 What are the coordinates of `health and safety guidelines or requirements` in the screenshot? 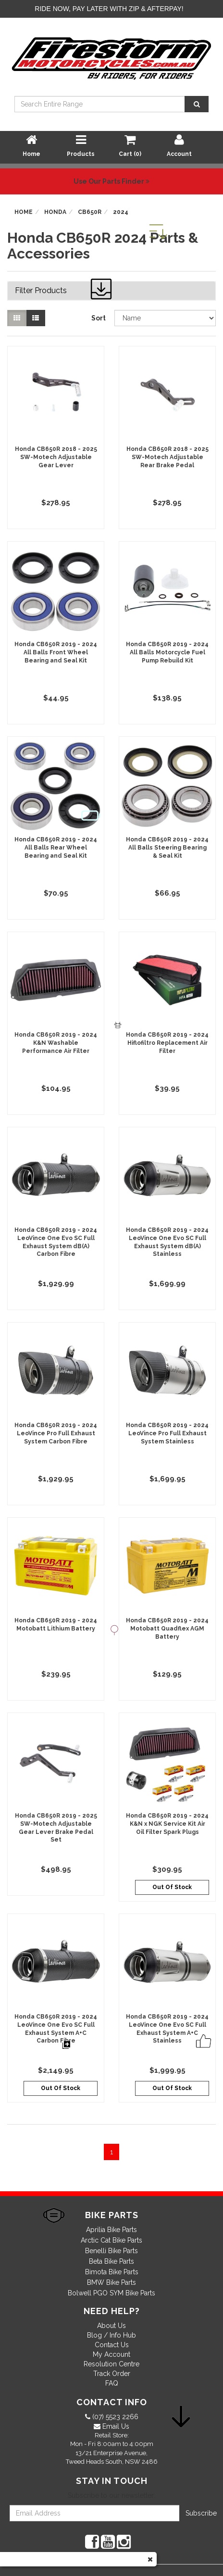 It's located at (54, 2216).